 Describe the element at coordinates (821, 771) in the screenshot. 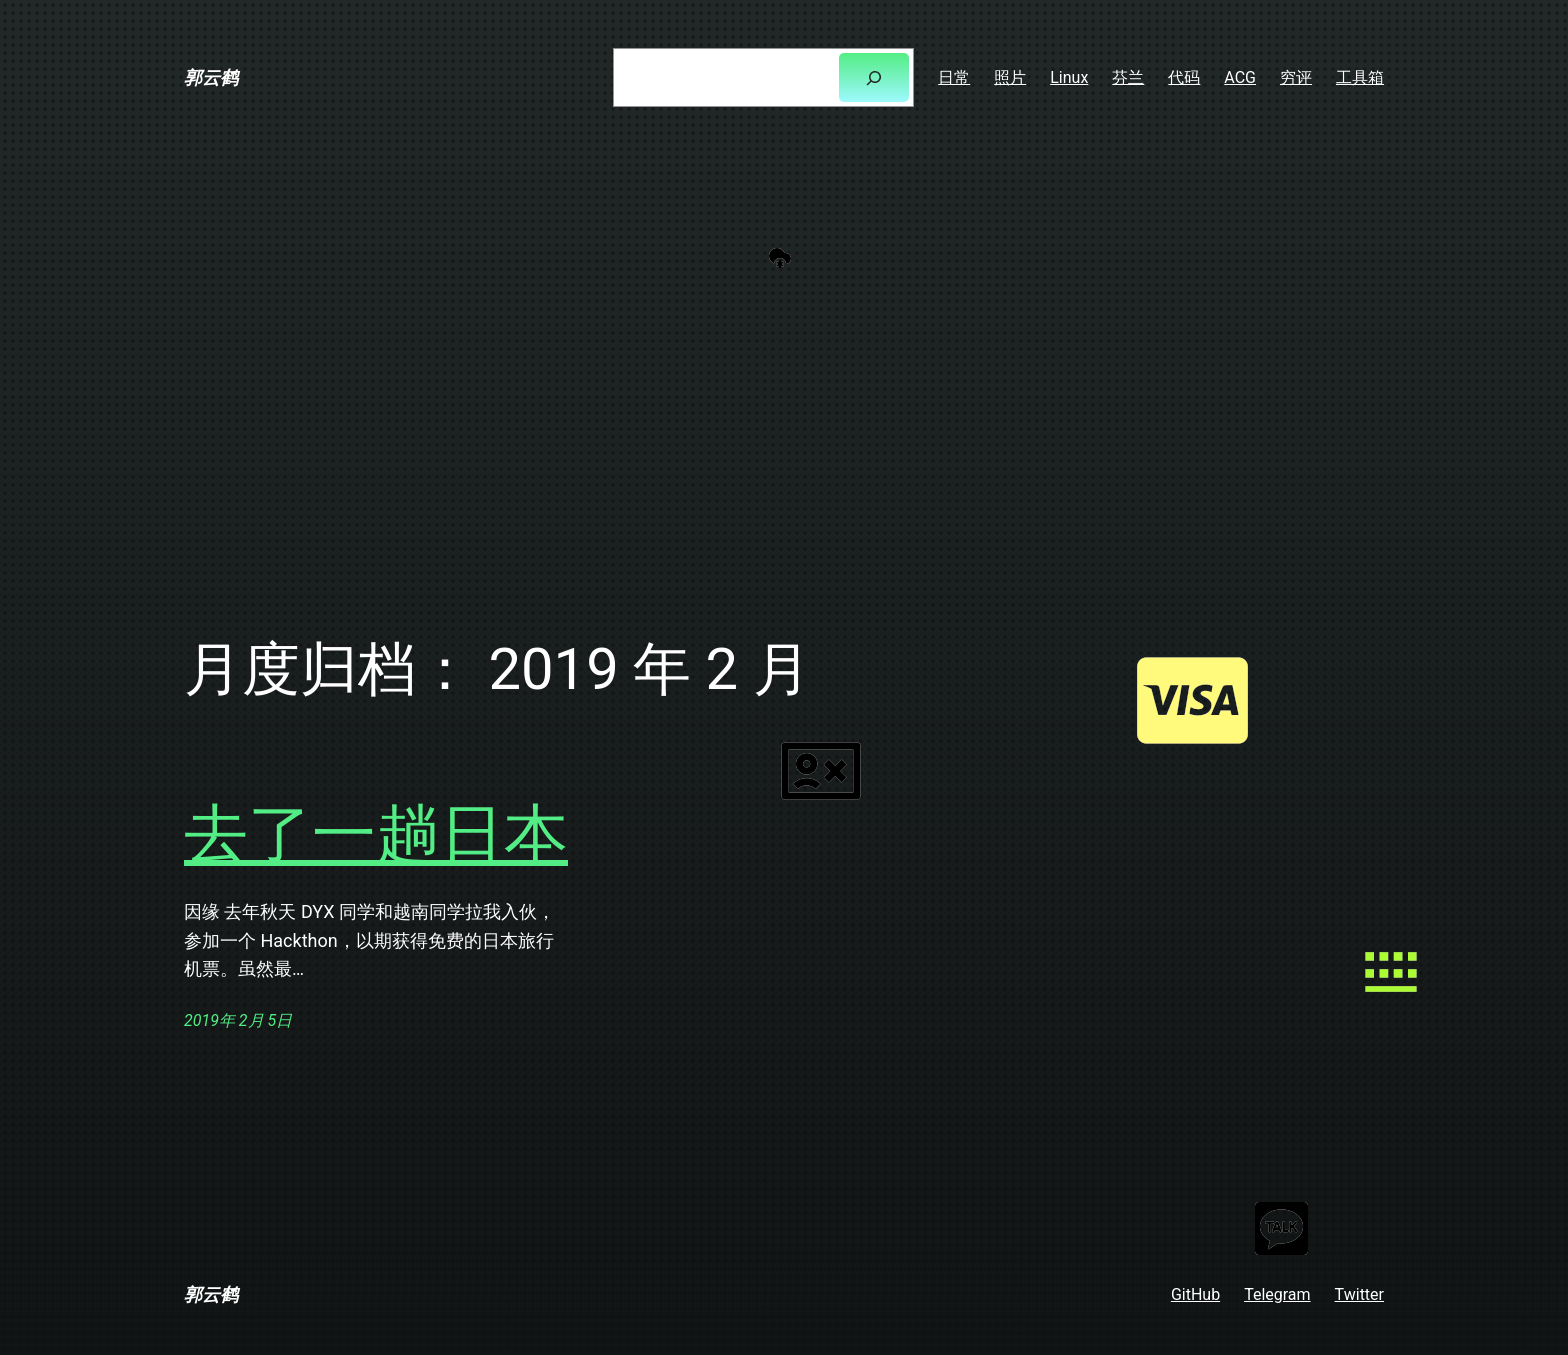

I see `expired pass or credential` at that location.